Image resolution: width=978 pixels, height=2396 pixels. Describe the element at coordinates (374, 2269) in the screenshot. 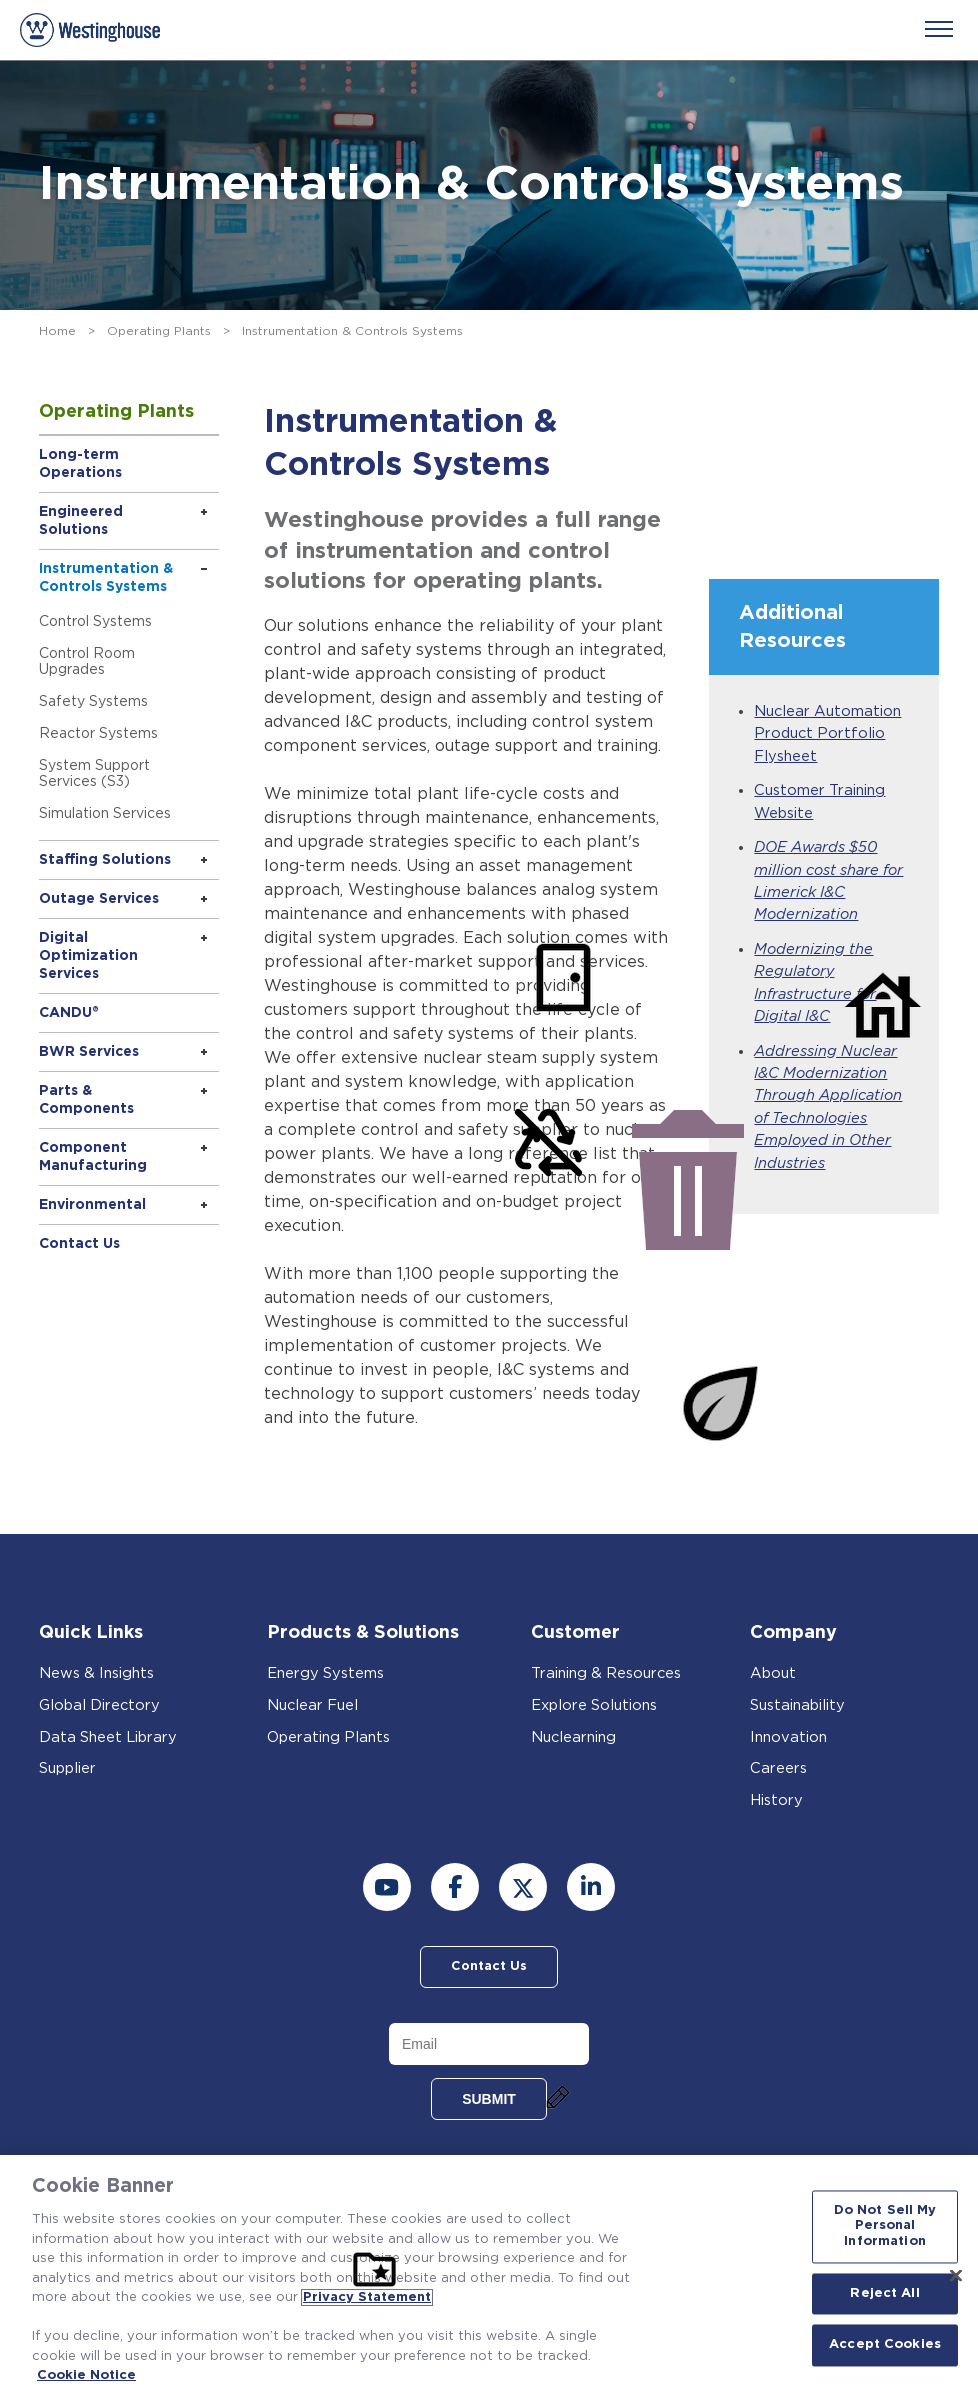

I see `access your starred or favorite files` at that location.